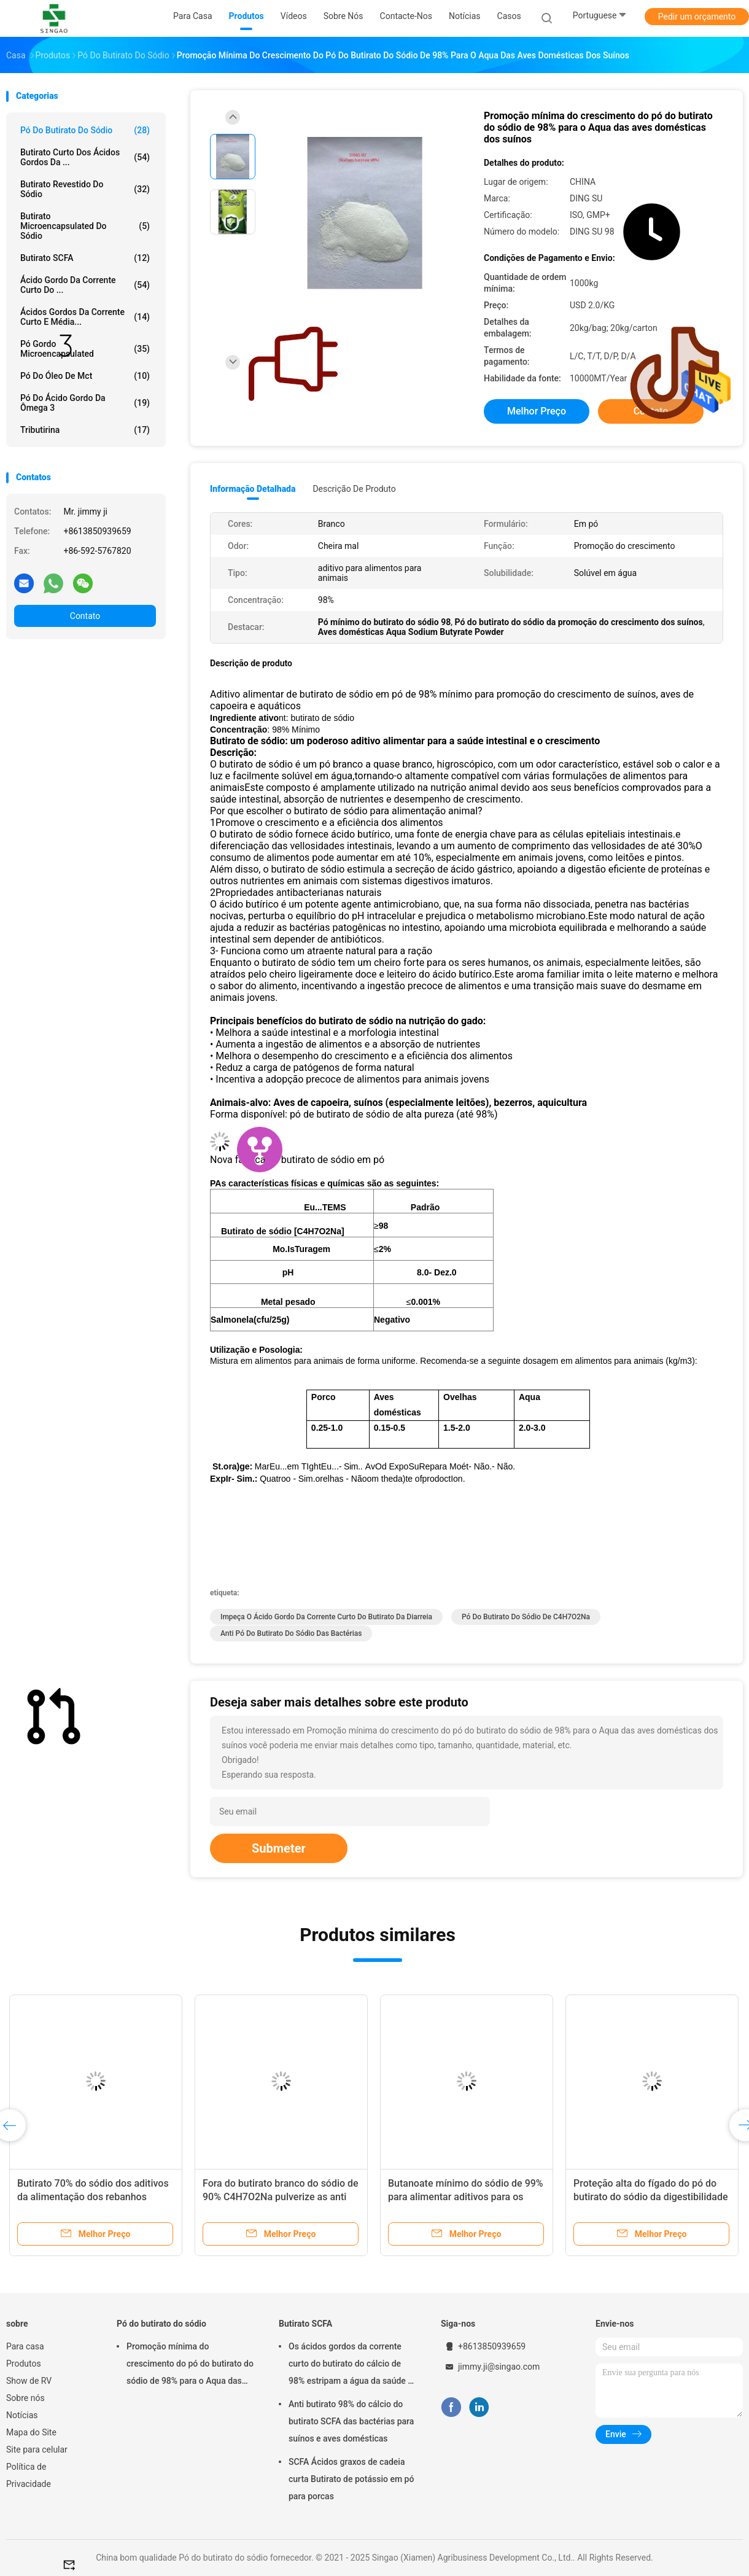  I want to click on indicates a forked repository in your activity feed, so click(260, 1150).